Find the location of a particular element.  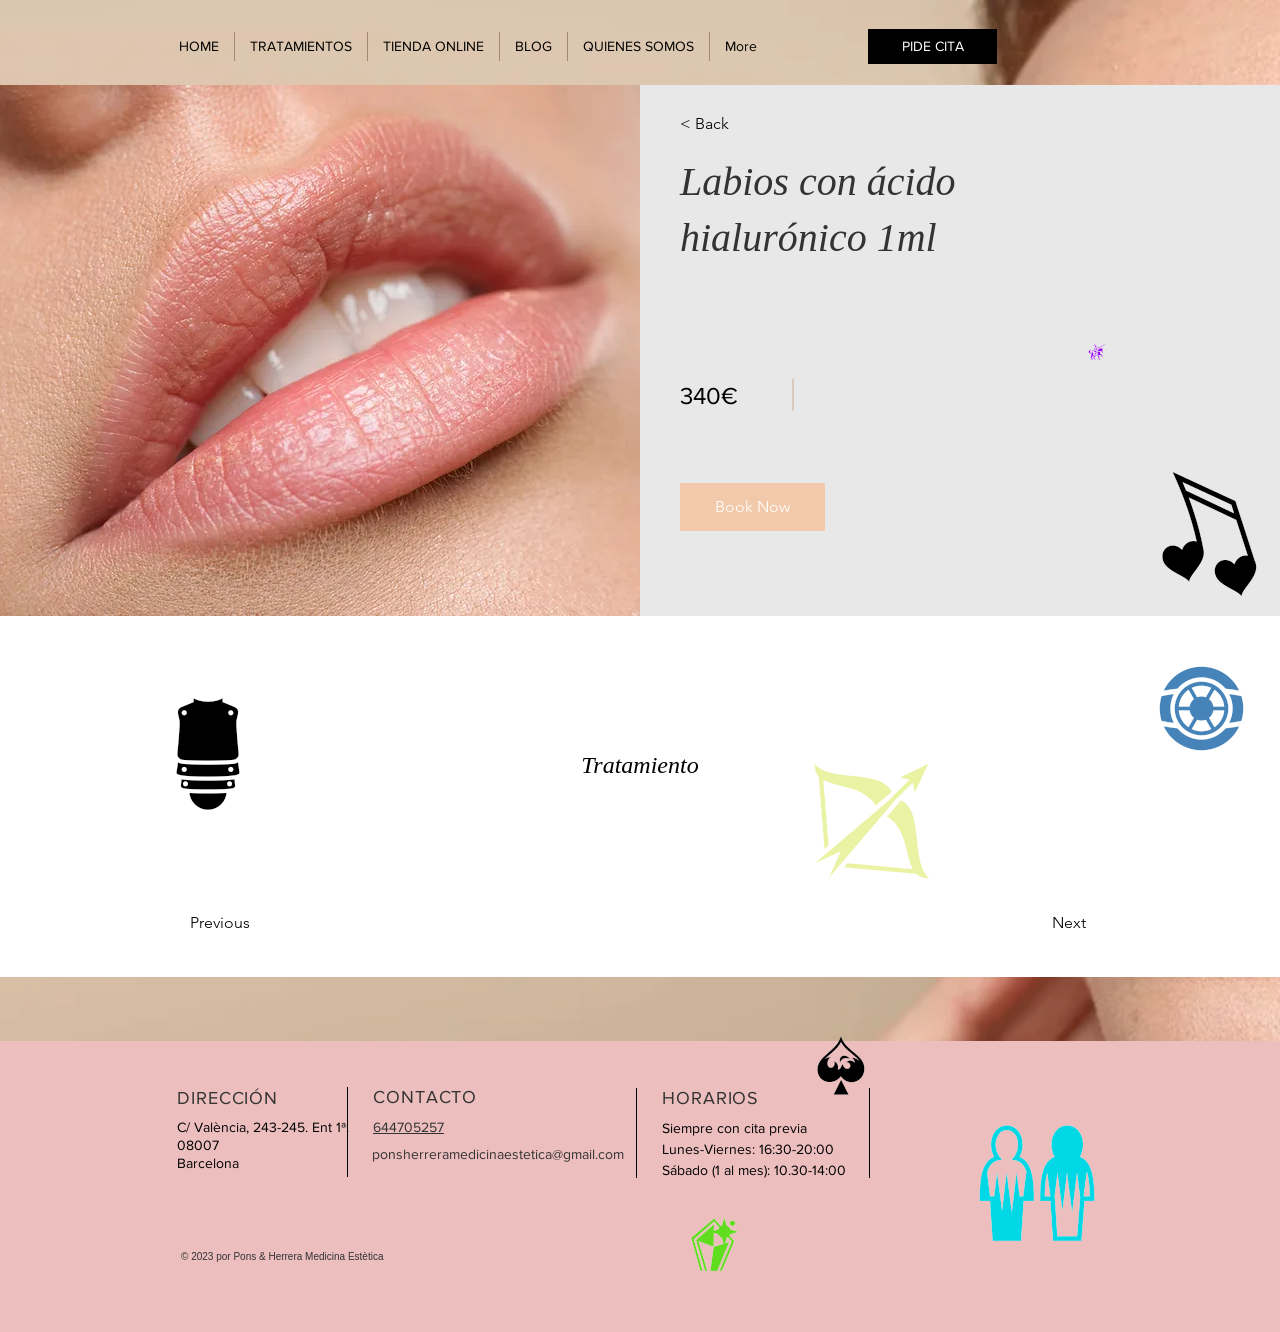

indicates a hot streak or winning hand in a card game is located at coordinates (841, 1066).